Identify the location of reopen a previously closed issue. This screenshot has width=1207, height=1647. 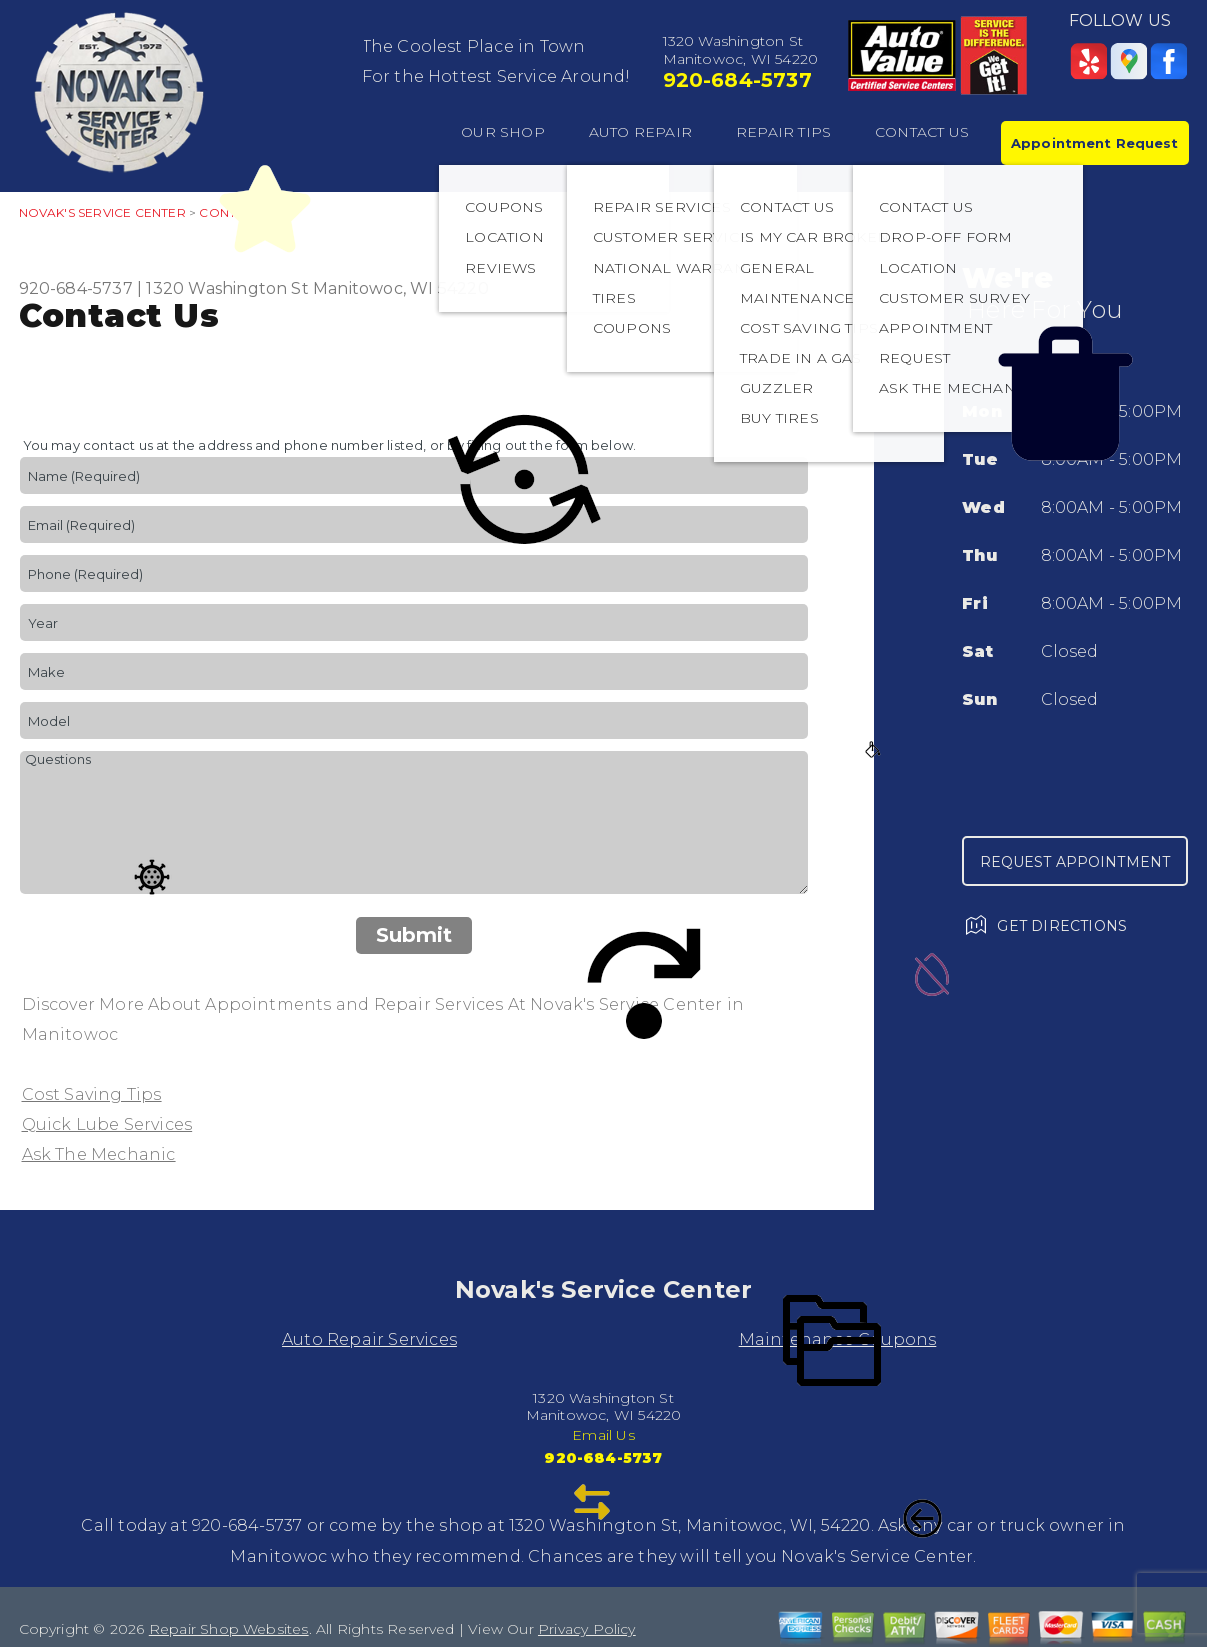
(527, 484).